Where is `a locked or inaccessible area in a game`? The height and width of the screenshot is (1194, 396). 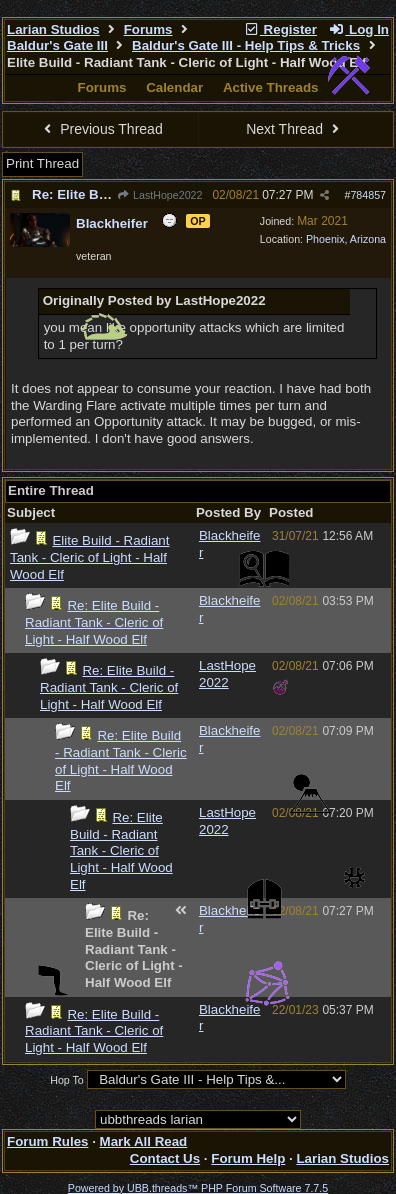
a locked or inaccessible area in a game is located at coordinates (264, 897).